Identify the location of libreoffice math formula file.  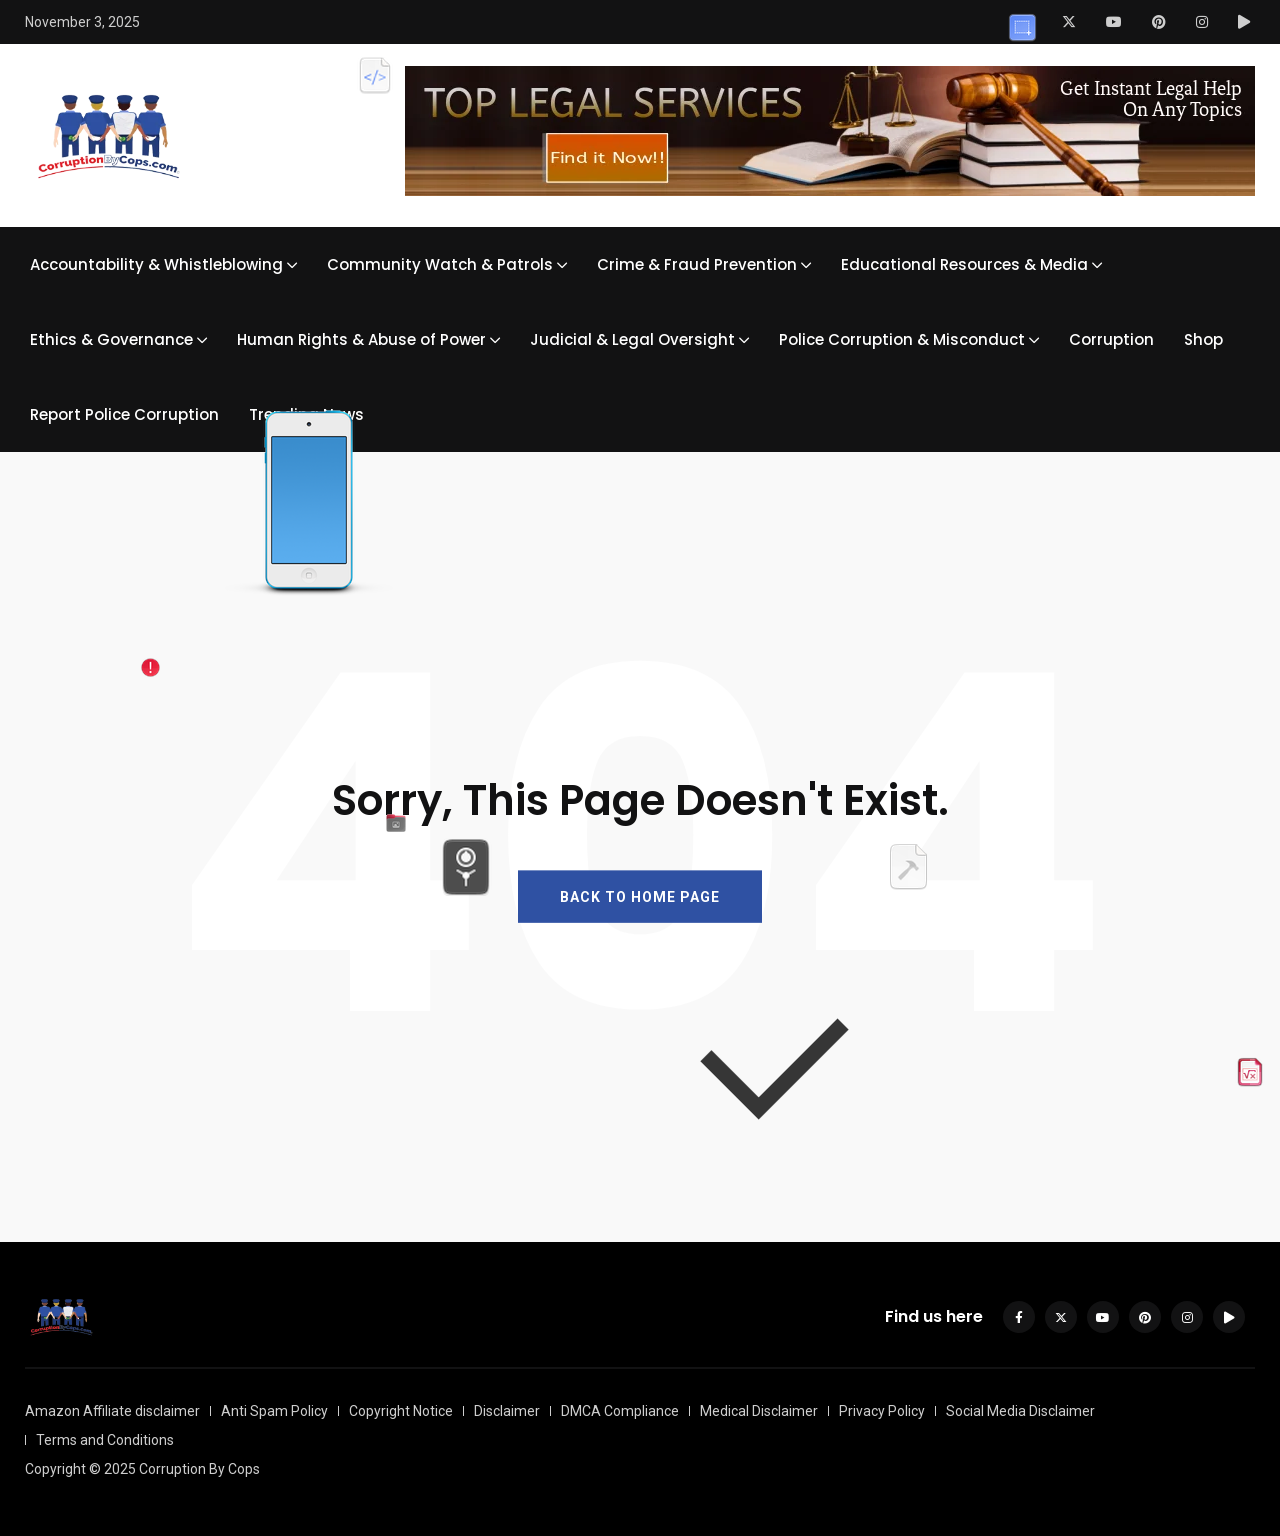
(1250, 1072).